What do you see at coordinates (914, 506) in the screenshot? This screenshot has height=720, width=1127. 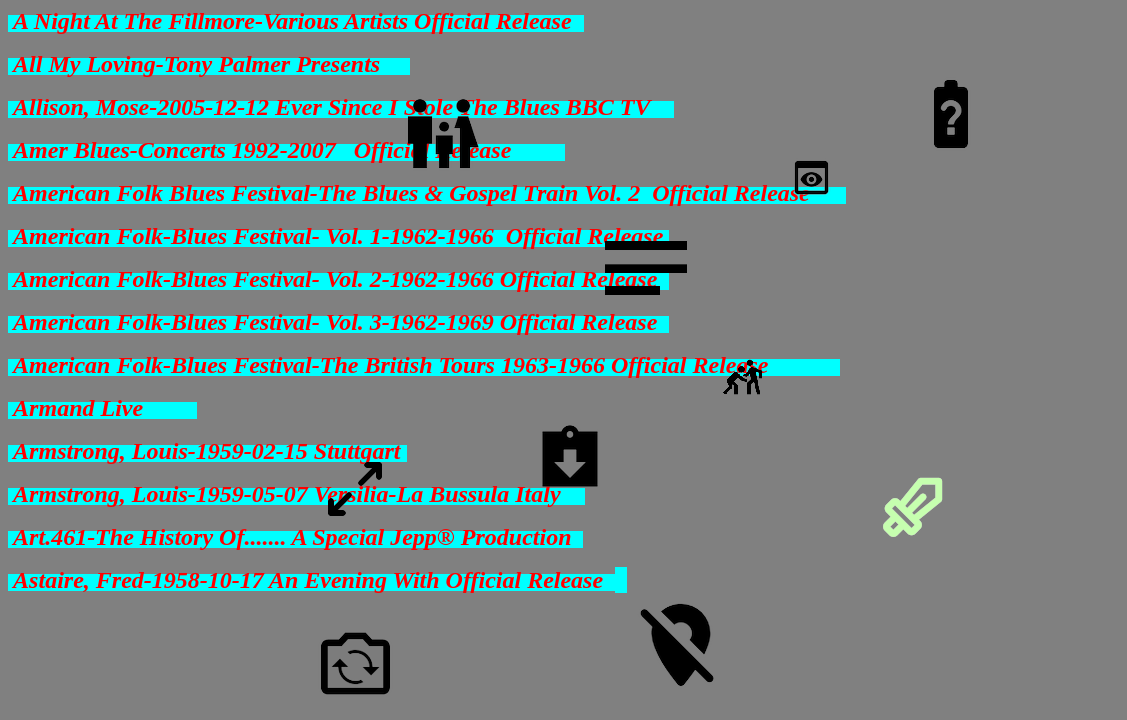 I see `access combat or battle features` at bounding box center [914, 506].